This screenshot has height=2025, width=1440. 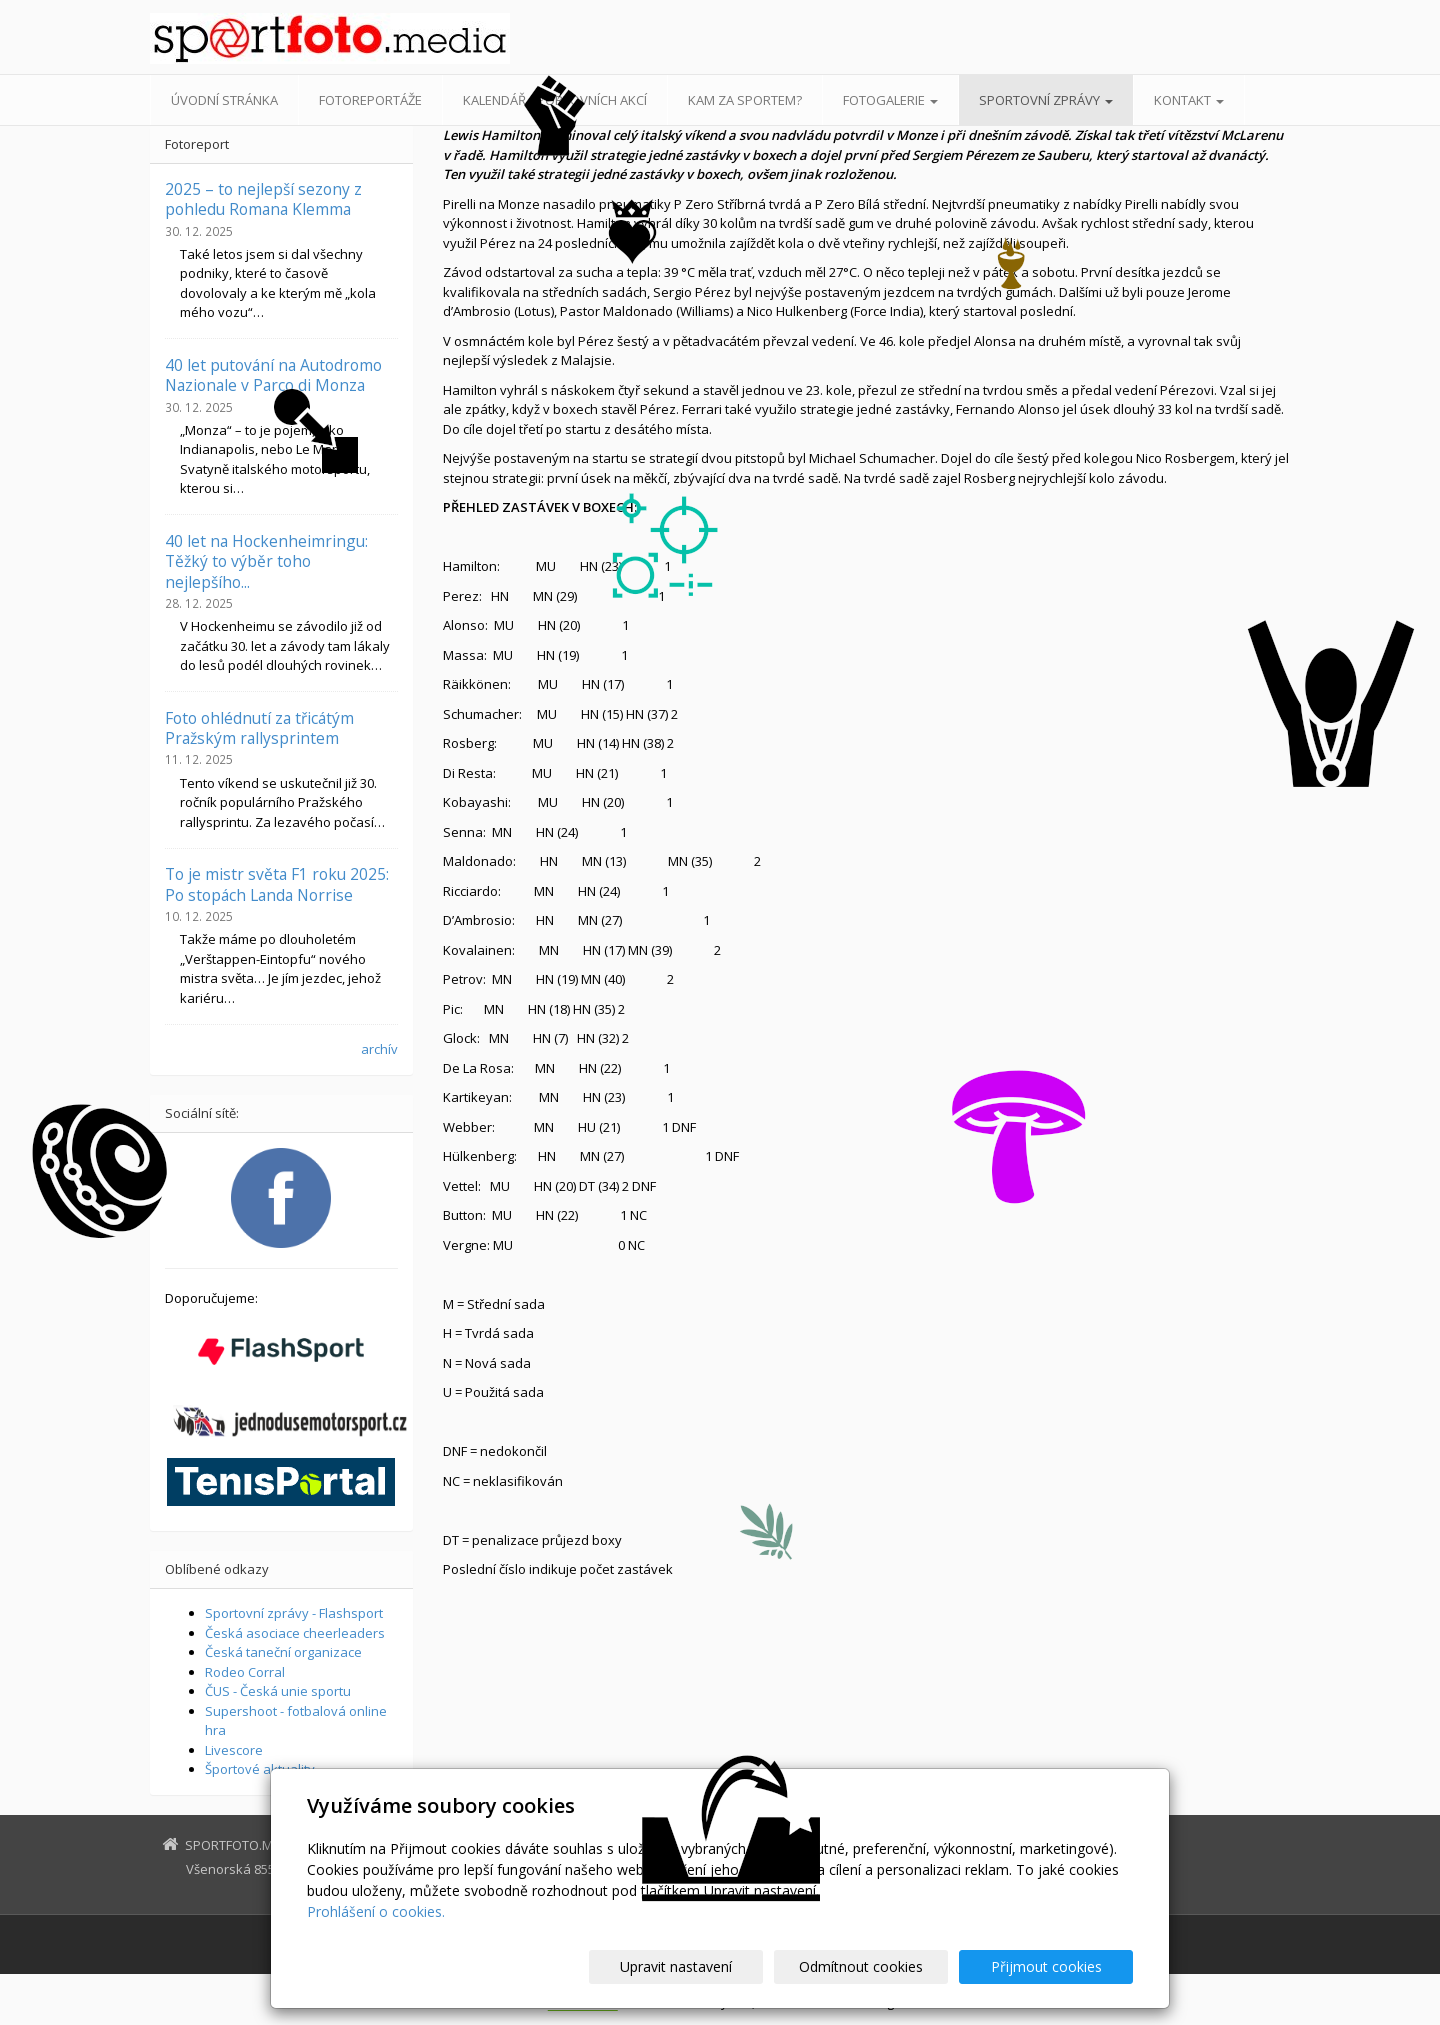 What do you see at coordinates (554, 115) in the screenshot?
I see `indicates strength or power action in a game` at bounding box center [554, 115].